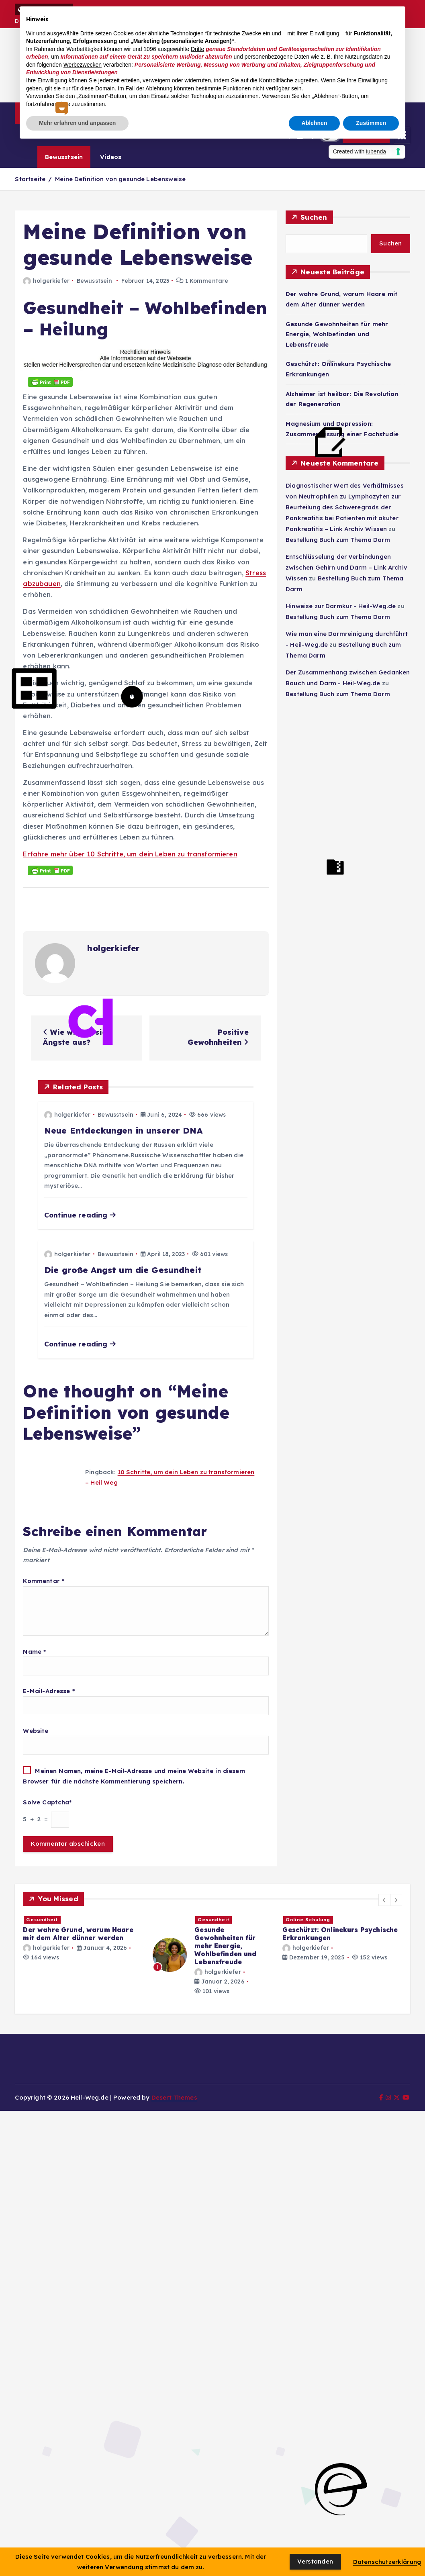 The image size is (425, 2576). I want to click on redox healthcare data platform logo, so click(331, 362).